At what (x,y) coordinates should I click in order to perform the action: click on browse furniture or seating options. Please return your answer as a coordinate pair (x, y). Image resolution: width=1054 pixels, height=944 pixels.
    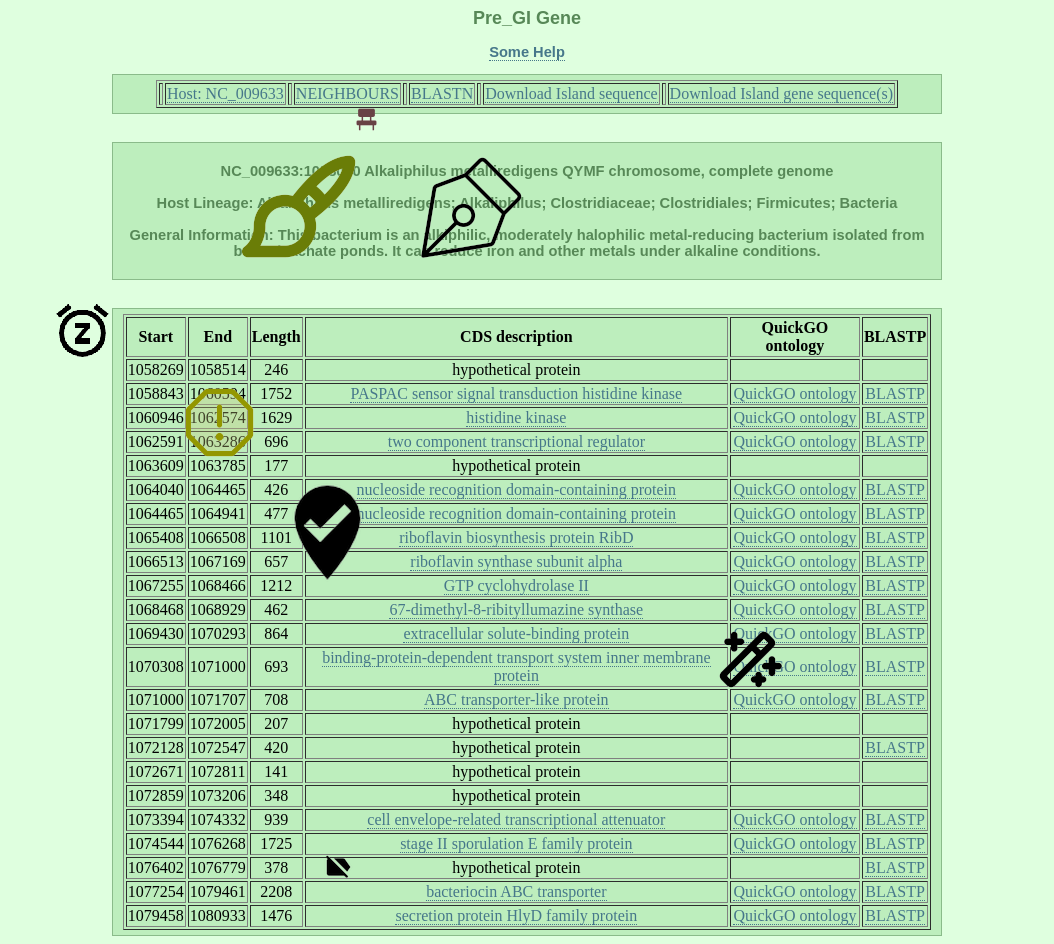
    Looking at the image, I should click on (366, 119).